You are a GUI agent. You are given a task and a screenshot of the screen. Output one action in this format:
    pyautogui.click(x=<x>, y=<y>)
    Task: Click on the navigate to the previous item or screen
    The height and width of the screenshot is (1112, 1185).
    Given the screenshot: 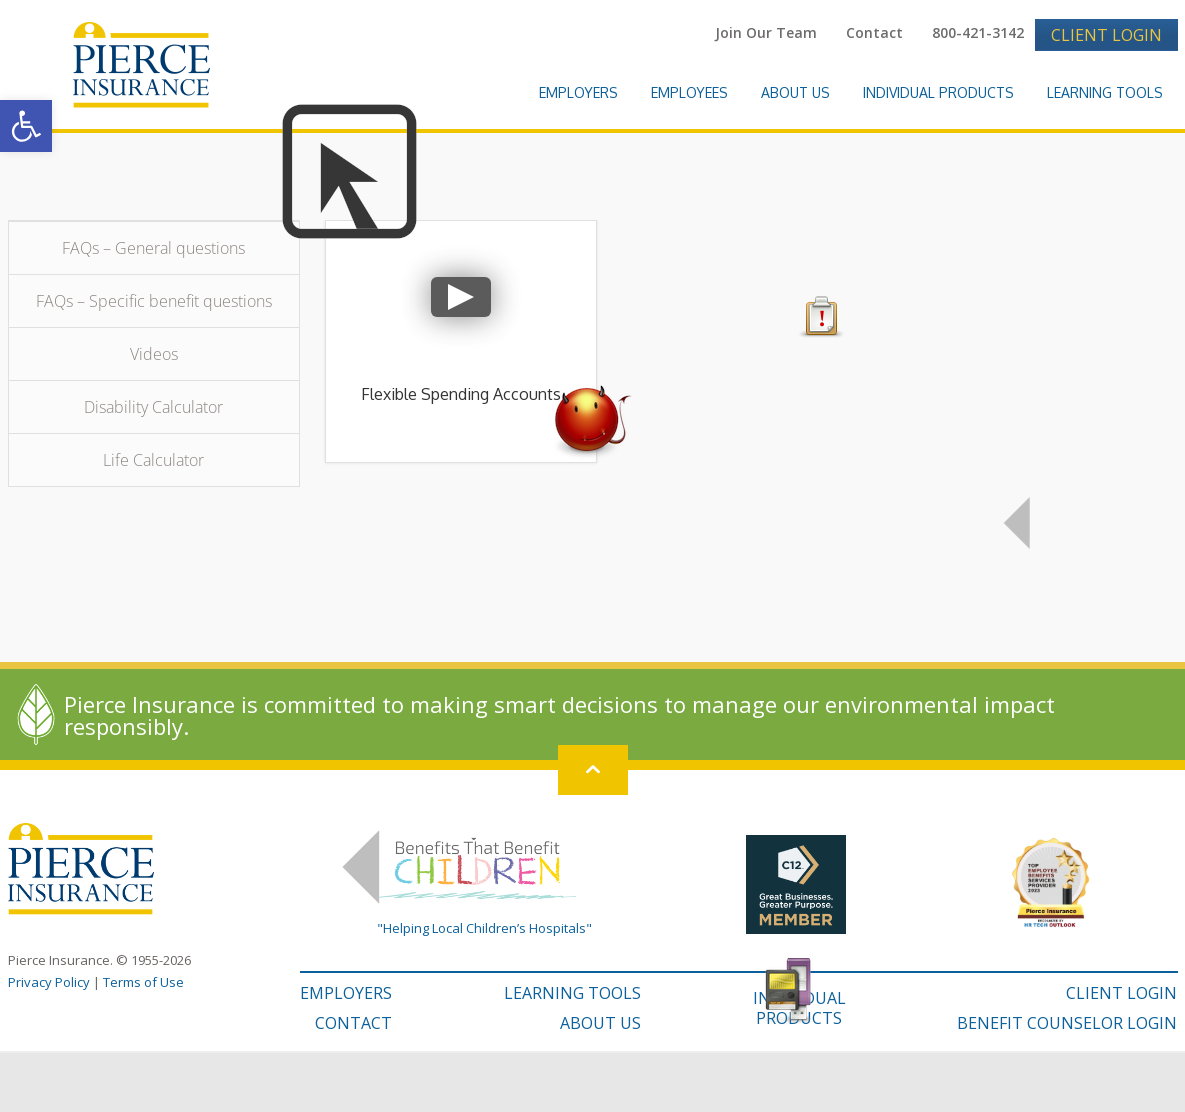 What is the action you would take?
    pyautogui.click(x=1019, y=523)
    